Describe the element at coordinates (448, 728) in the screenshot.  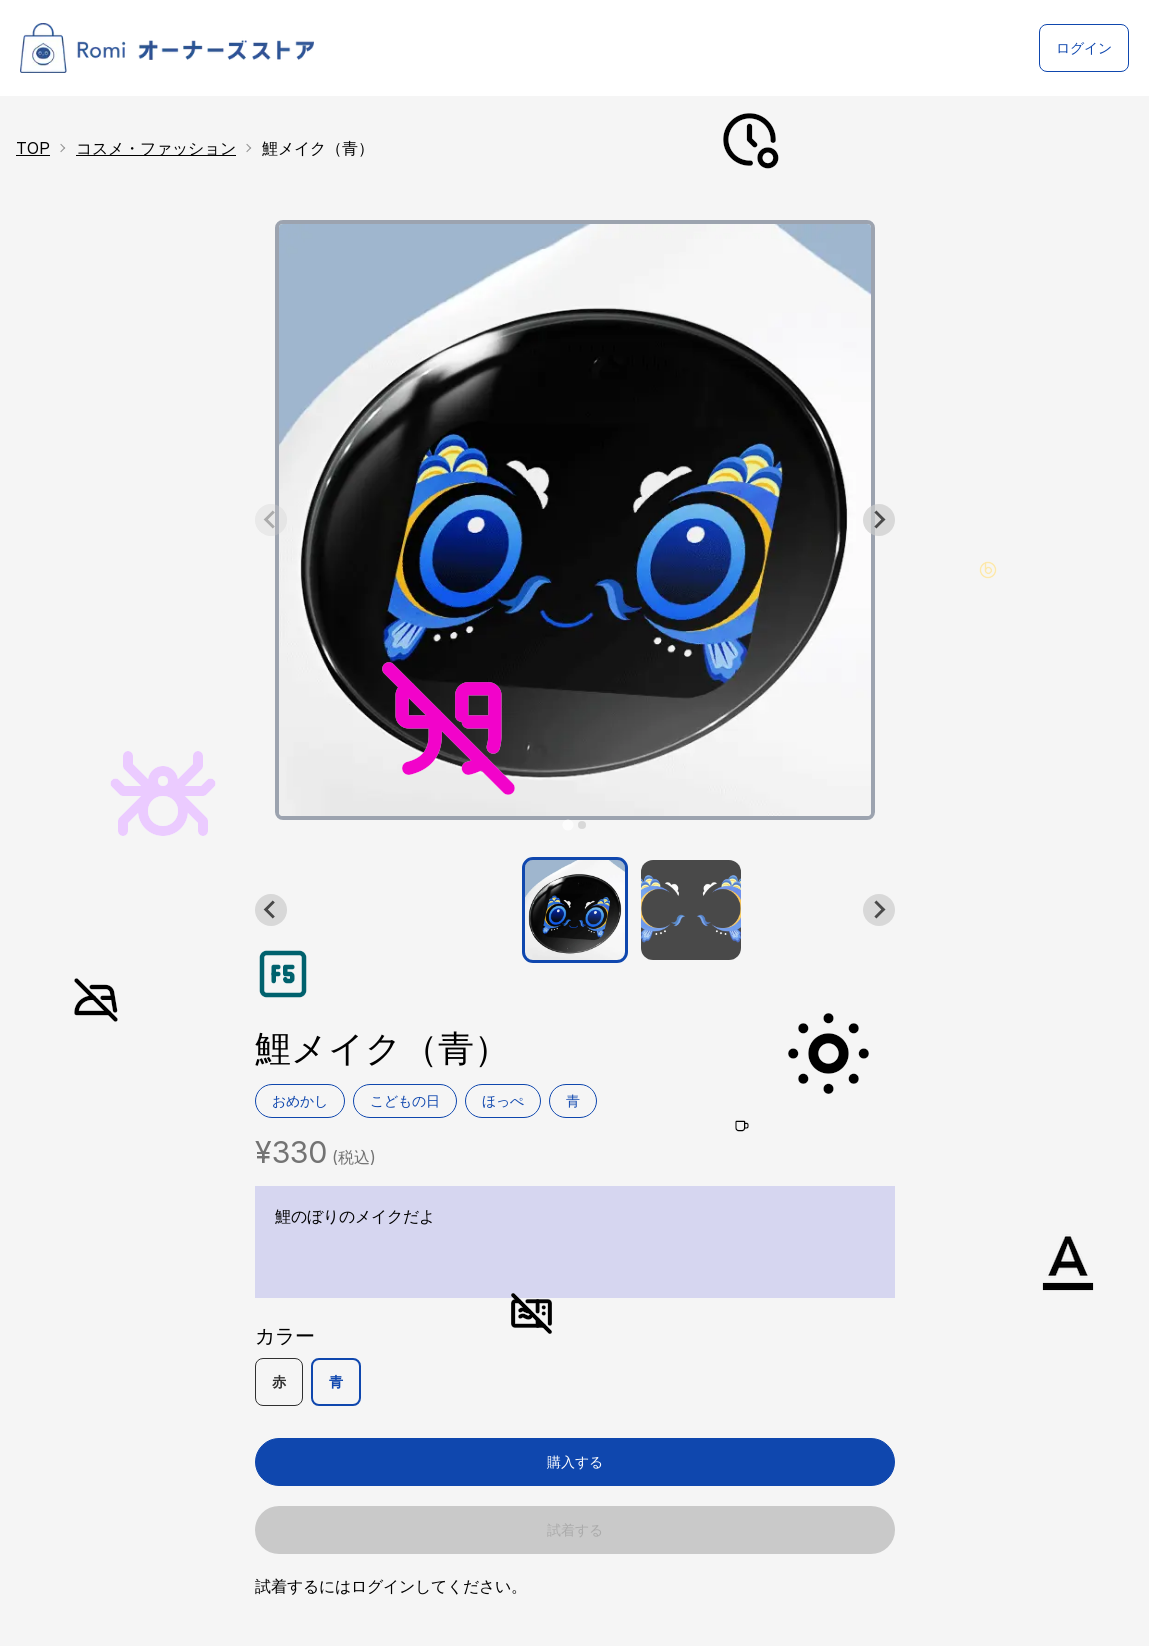
I see `disable quotation formatting` at that location.